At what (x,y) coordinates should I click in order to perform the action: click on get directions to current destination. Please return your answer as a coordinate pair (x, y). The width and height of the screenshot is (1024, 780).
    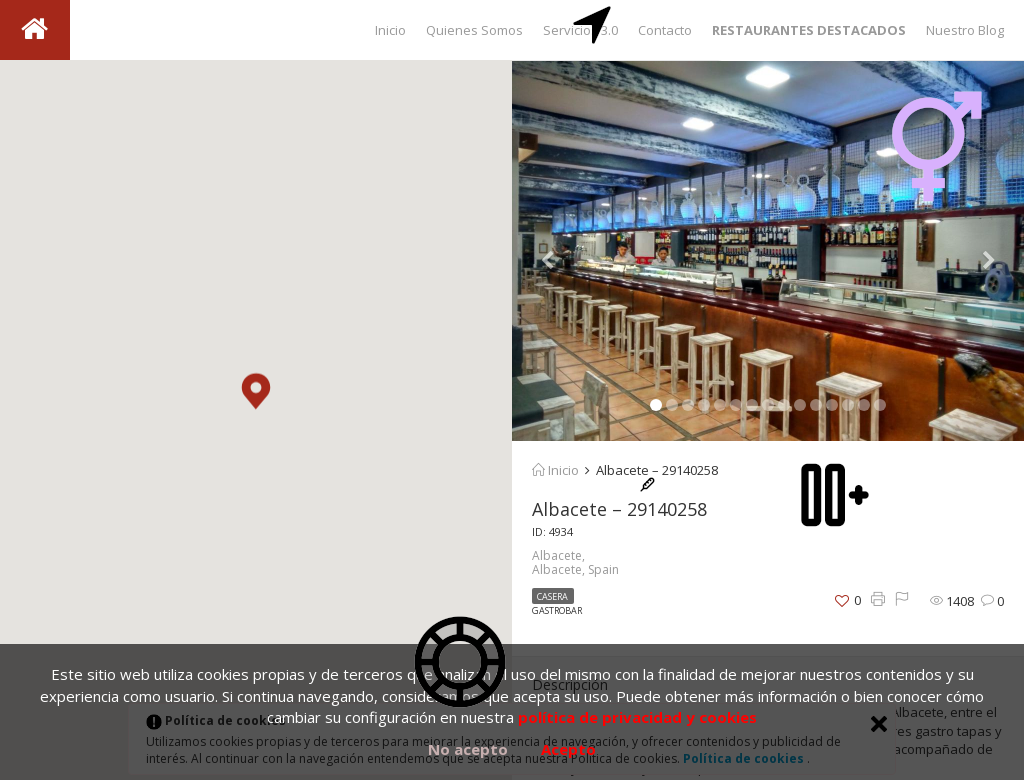
    Looking at the image, I should click on (592, 25).